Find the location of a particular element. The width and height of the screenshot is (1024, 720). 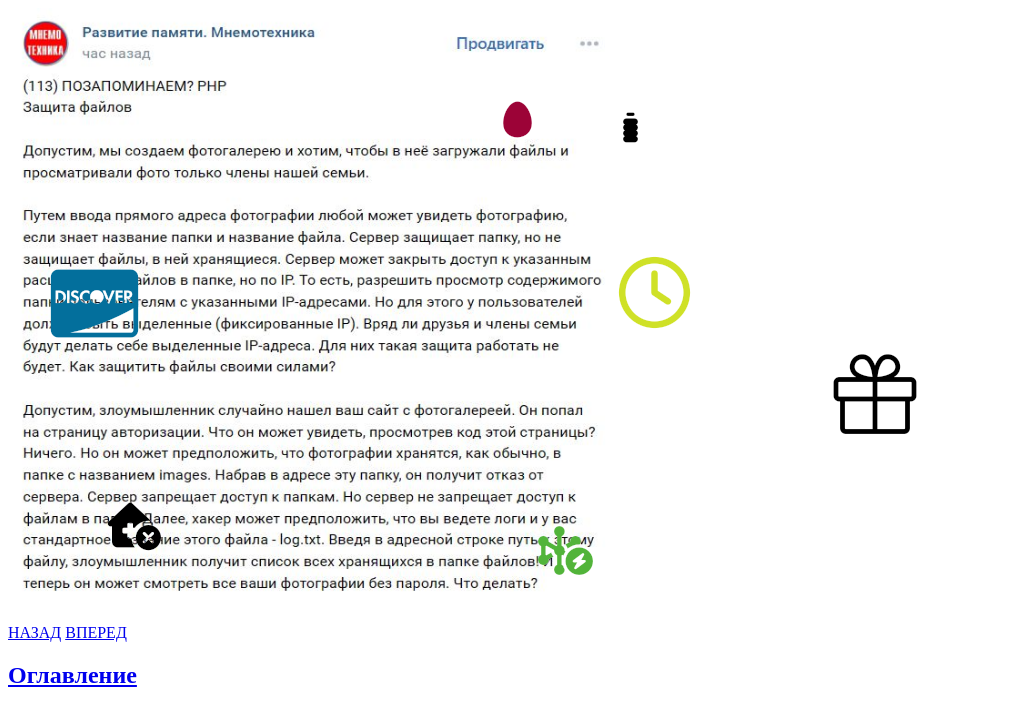

pay with Discover card is located at coordinates (94, 303).